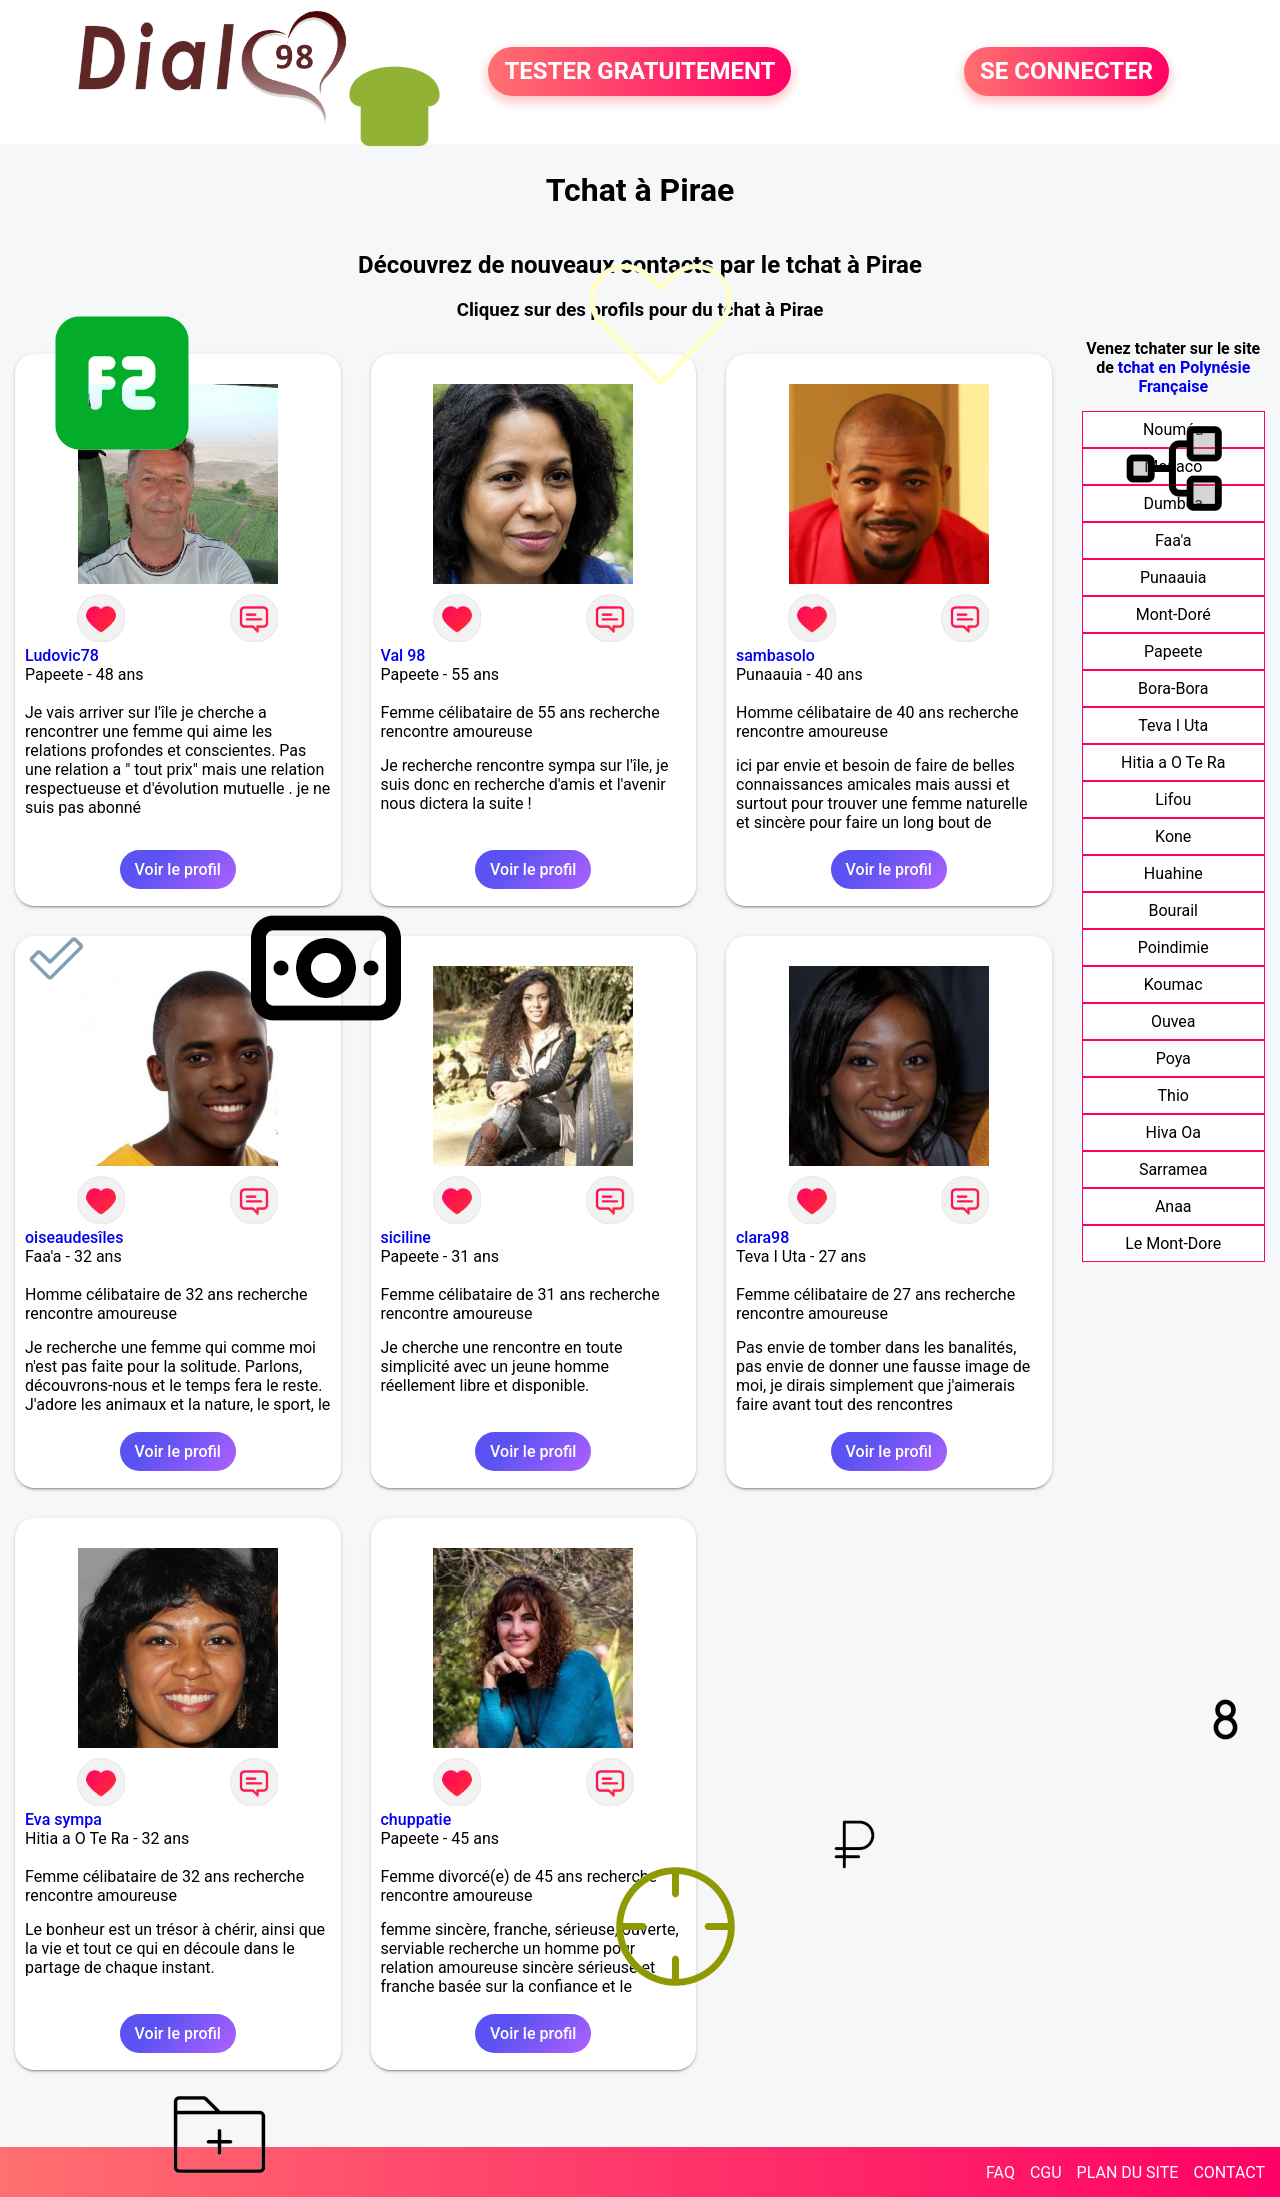 This screenshot has width=1280, height=2197. I want to click on make a payment or transaction, so click(326, 968).